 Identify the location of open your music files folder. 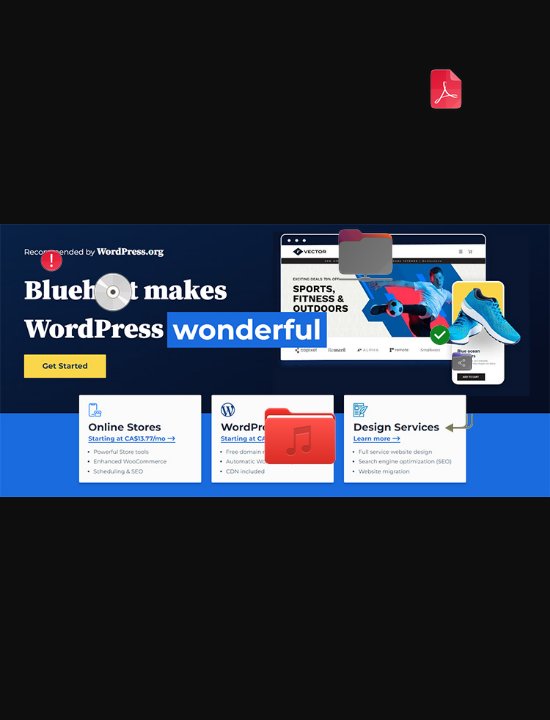
(300, 436).